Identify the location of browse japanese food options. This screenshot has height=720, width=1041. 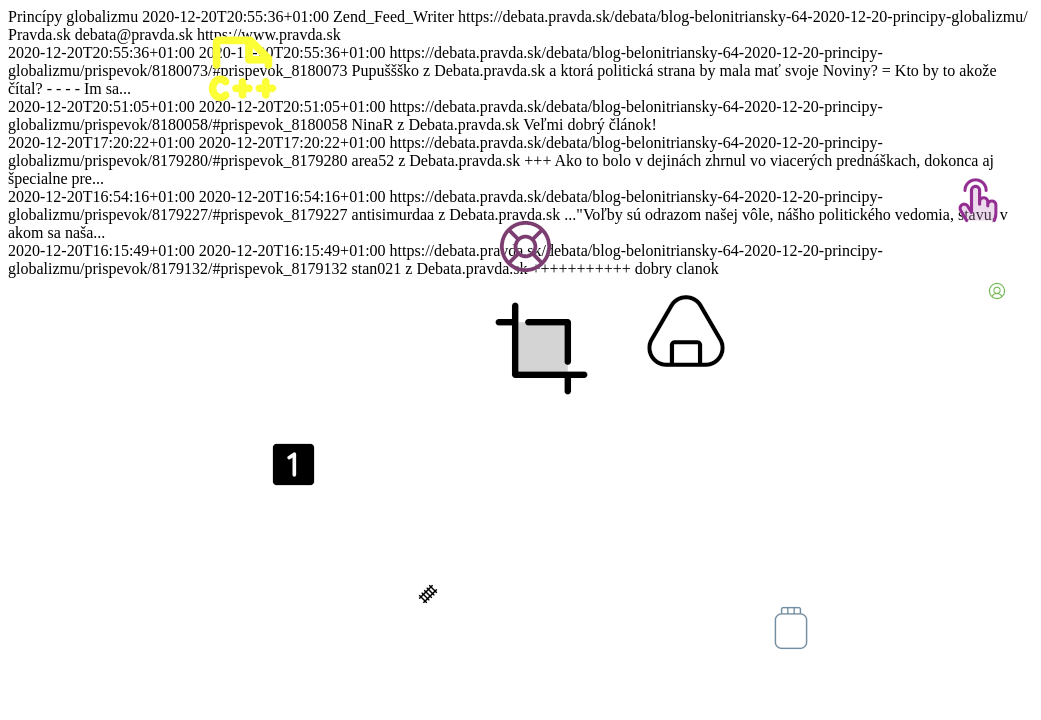
(686, 331).